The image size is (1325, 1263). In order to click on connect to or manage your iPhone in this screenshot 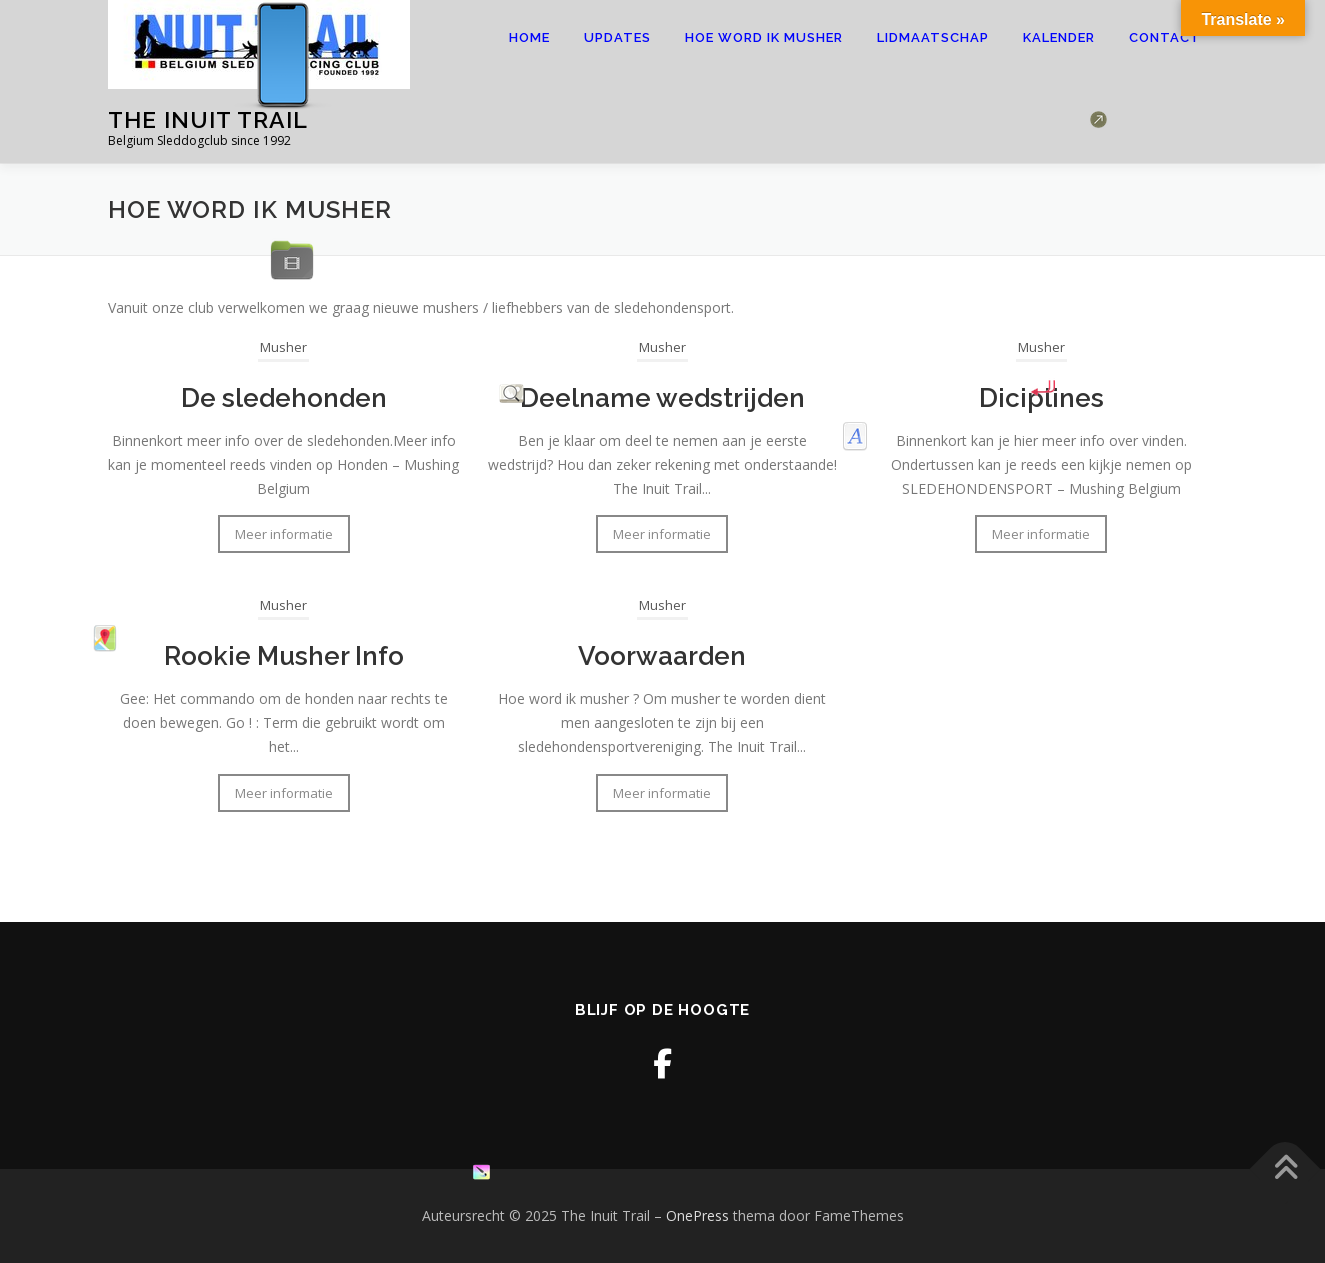, I will do `click(283, 56)`.